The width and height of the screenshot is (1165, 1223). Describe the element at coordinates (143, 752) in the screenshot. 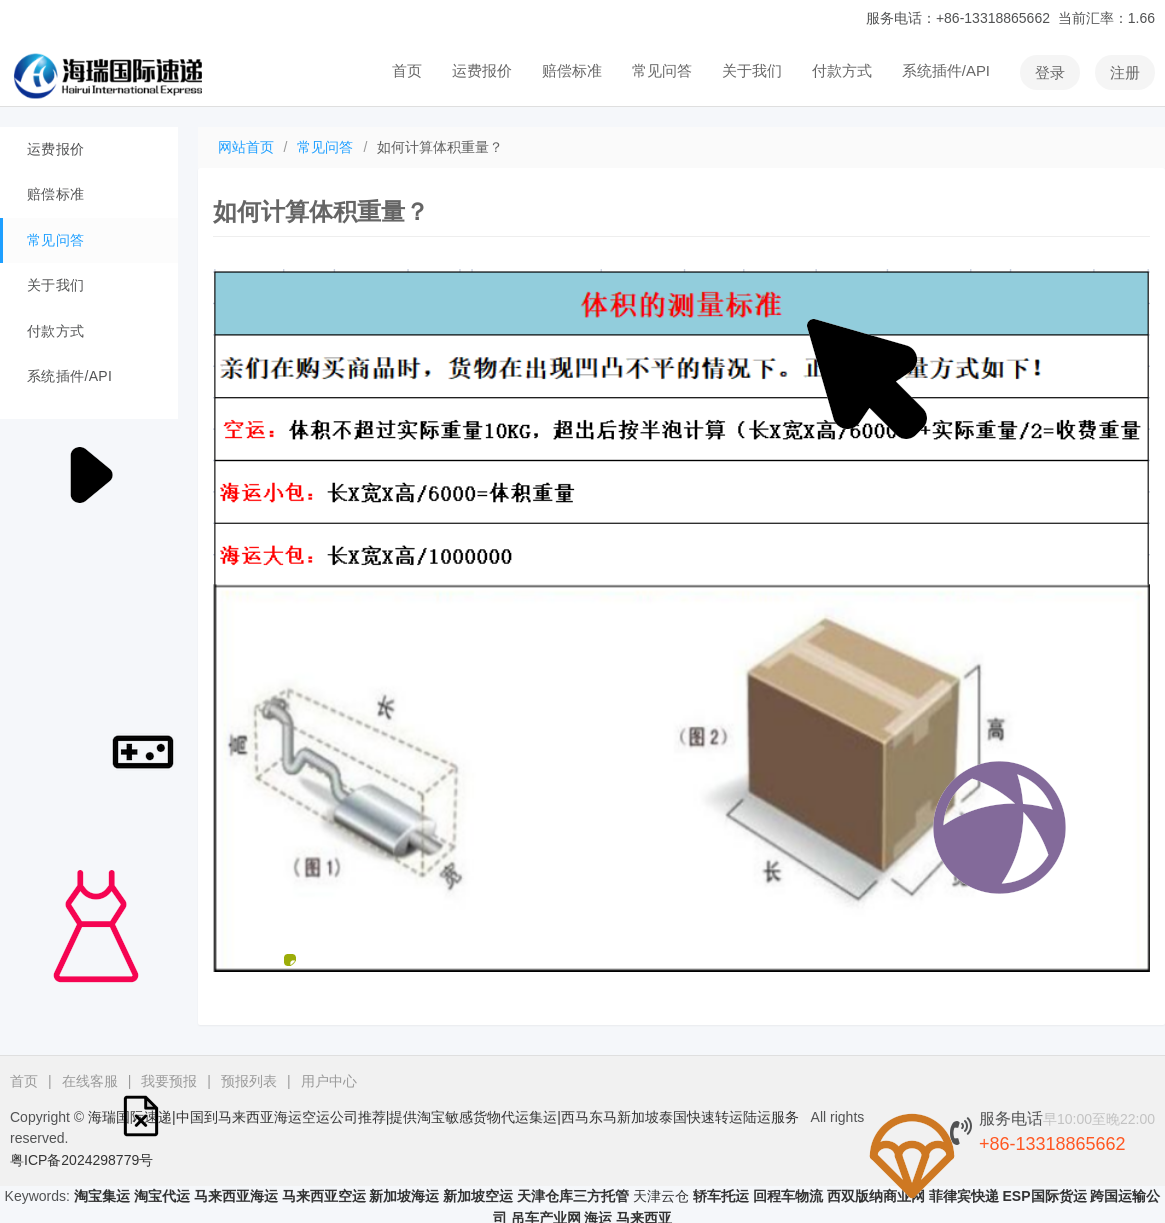

I see `access games or gaming features` at that location.